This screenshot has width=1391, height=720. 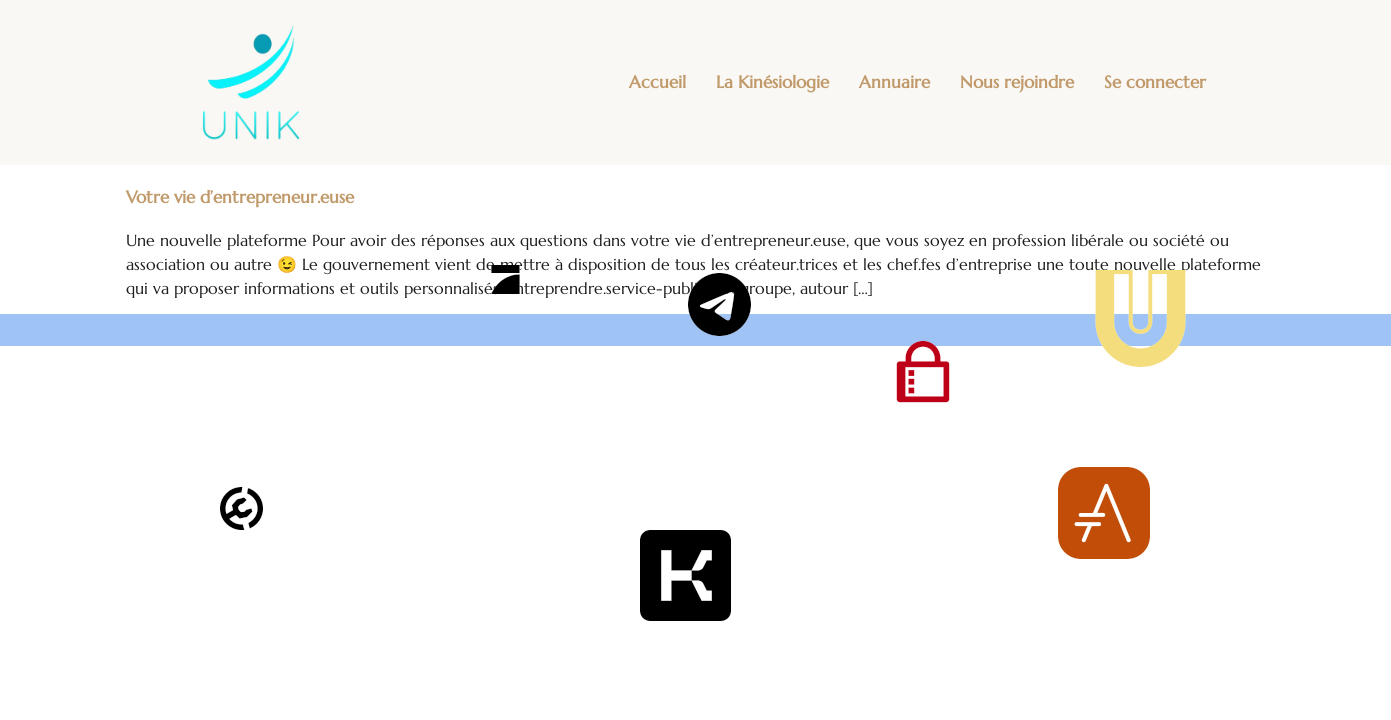 I want to click on vueuse library logo, so click(x=1140, y=318).